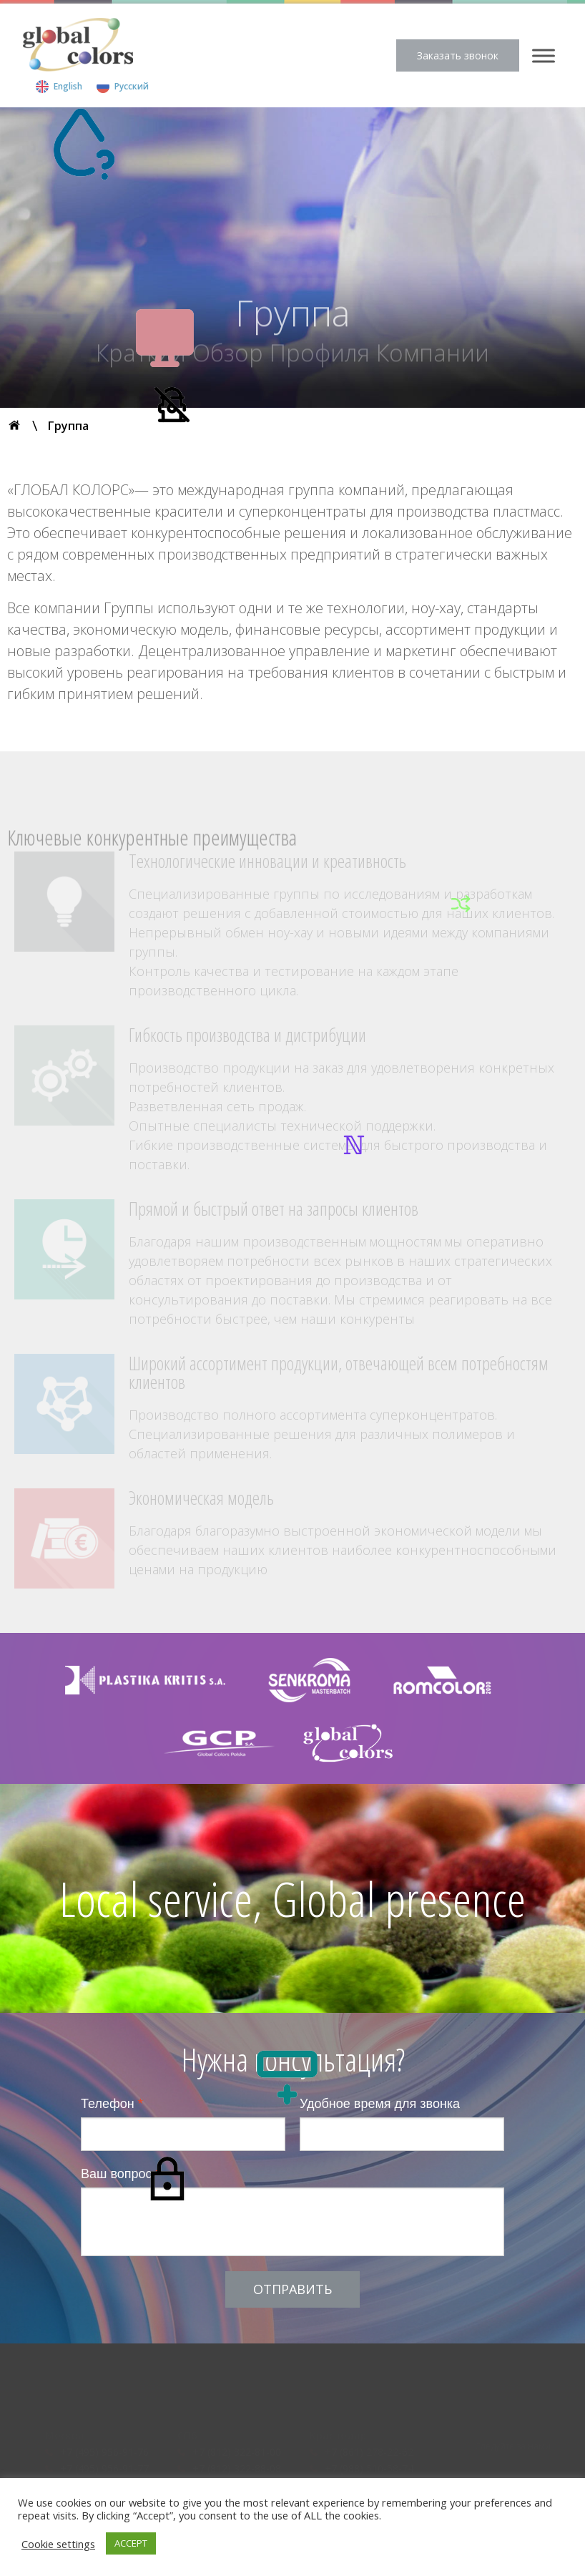 This screenshot has width=585, height=2576. Describe the element at coordinates (461, 904) in the screenshot. I see `shuffle or randomize playback order` at that location.